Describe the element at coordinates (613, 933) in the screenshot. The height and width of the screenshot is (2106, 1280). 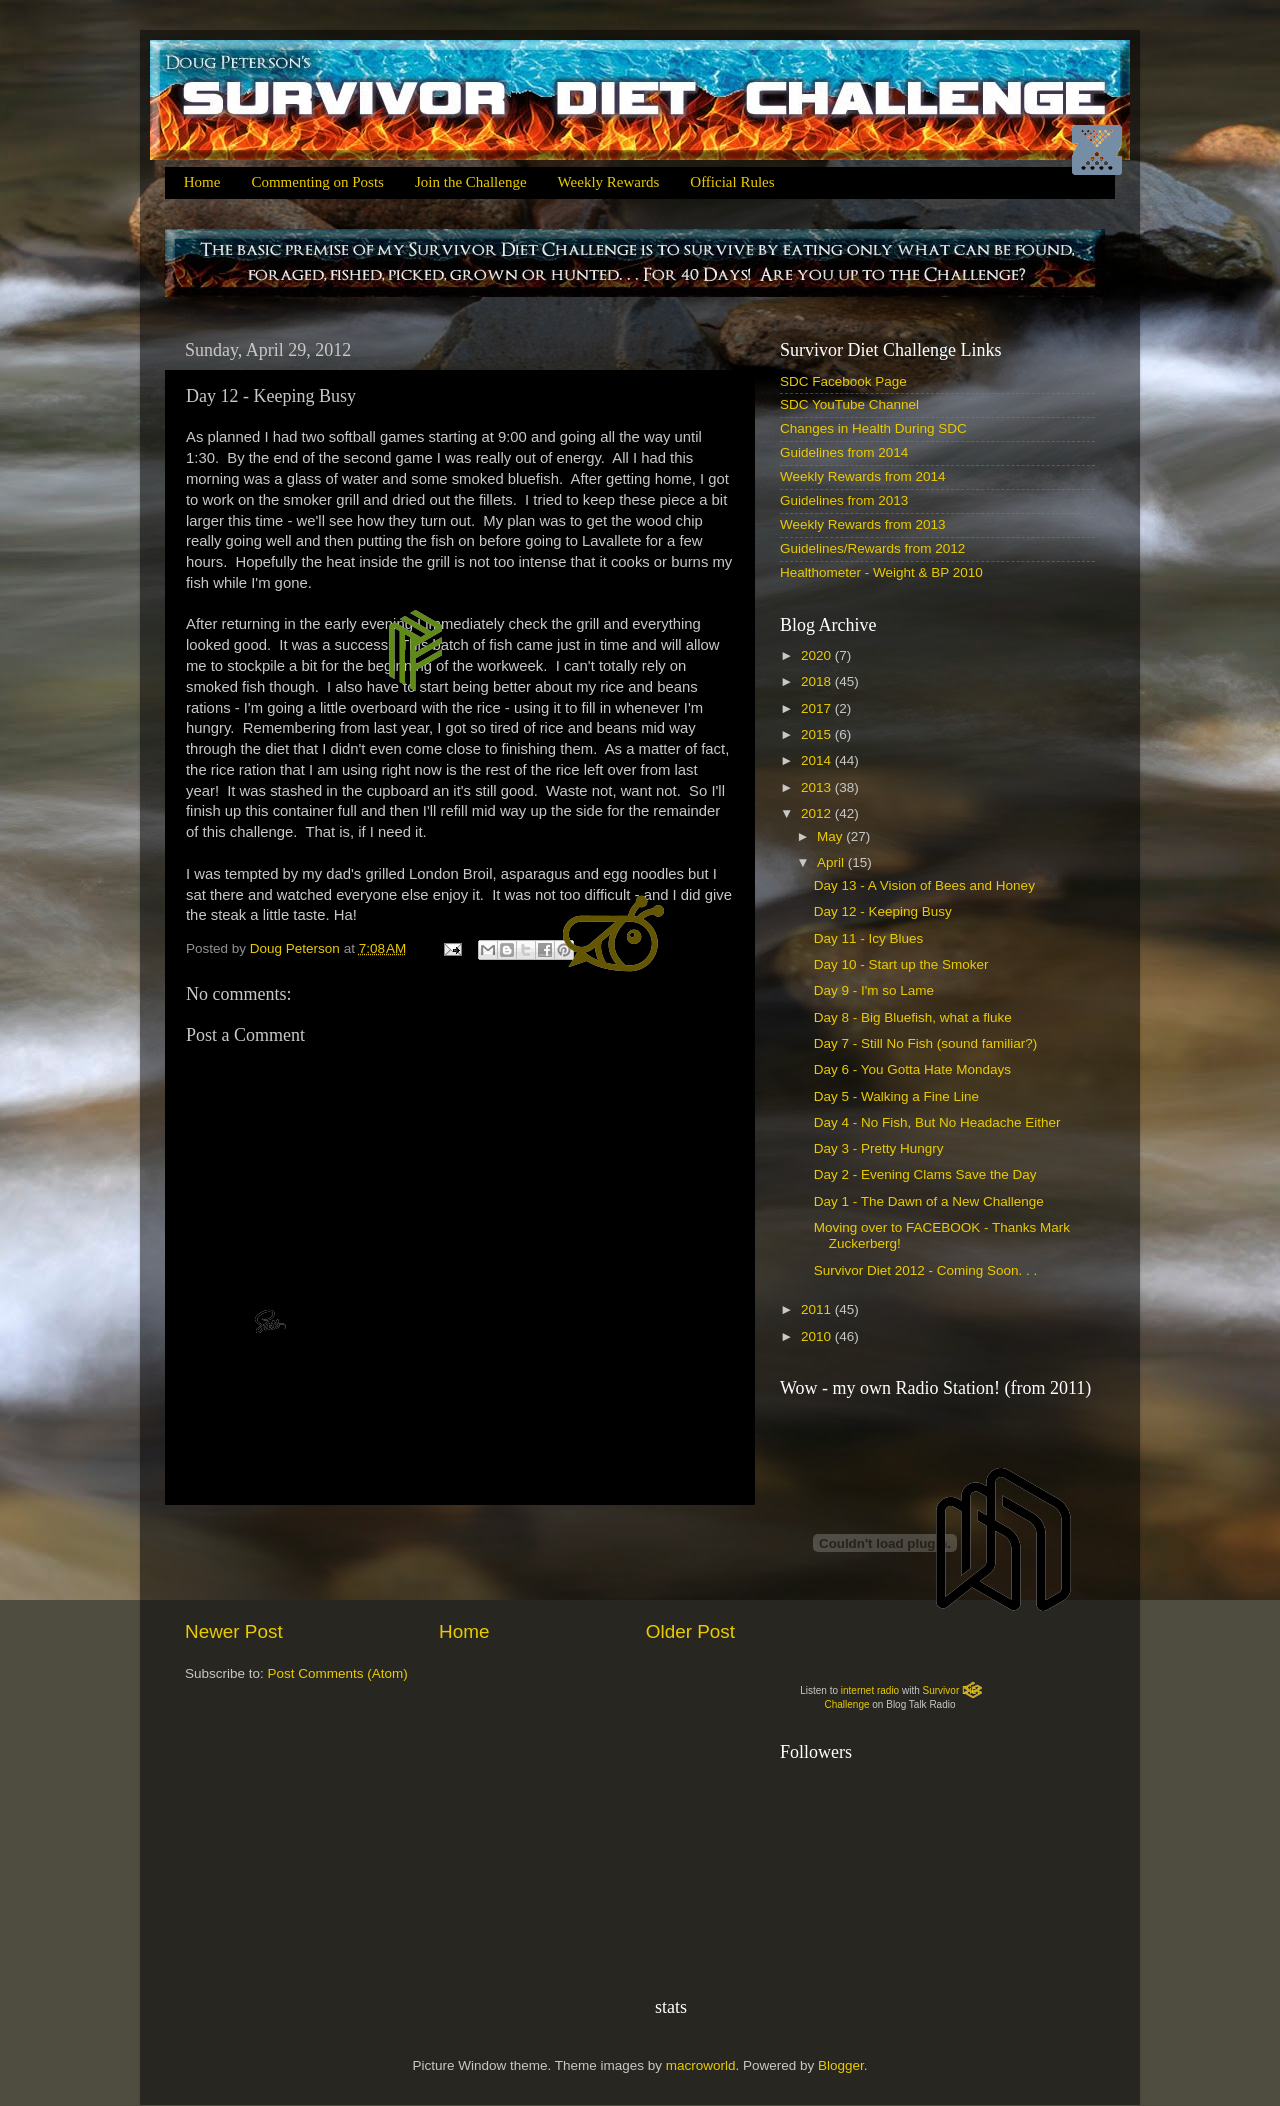
I see `open the Honeygain app` at that location.